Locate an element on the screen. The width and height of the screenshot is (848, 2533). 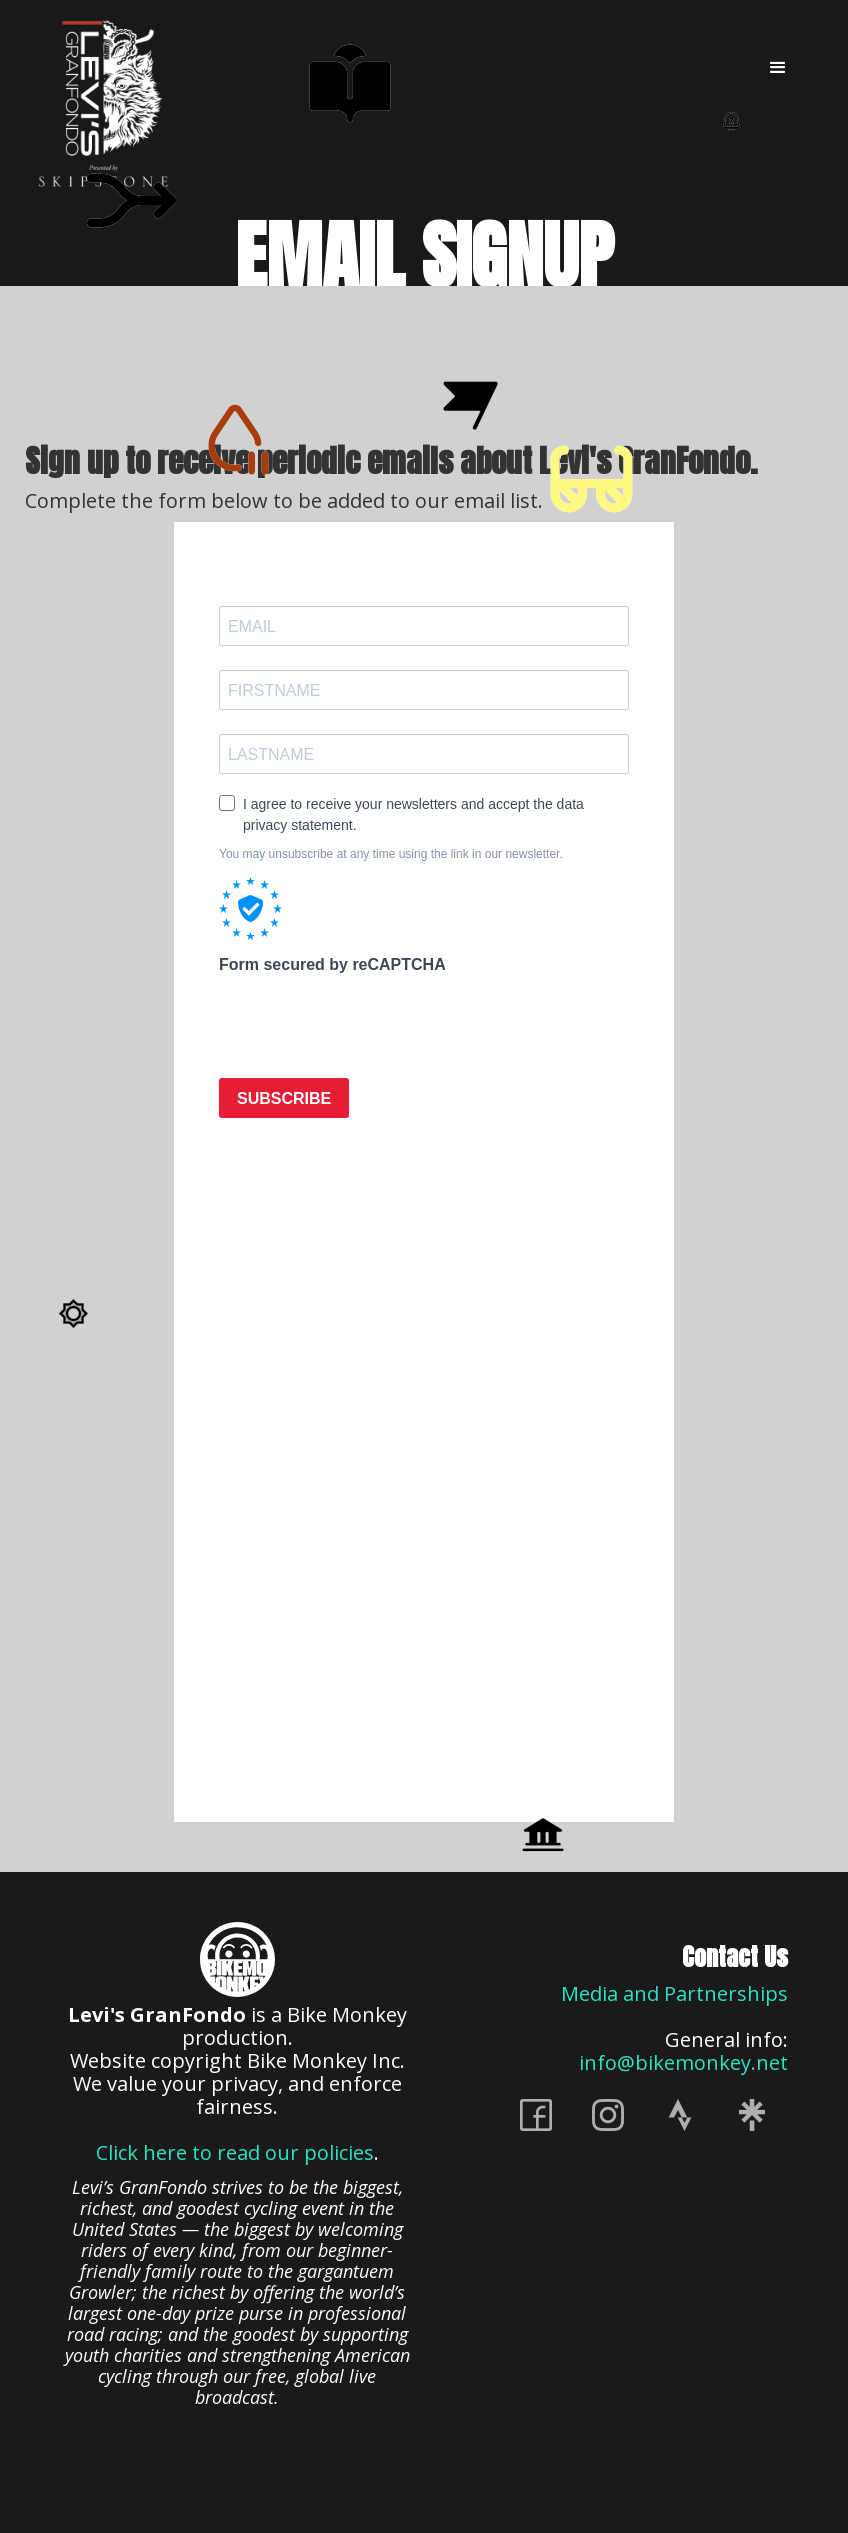
view user profile or contact details is located at coordinates (350, 82).